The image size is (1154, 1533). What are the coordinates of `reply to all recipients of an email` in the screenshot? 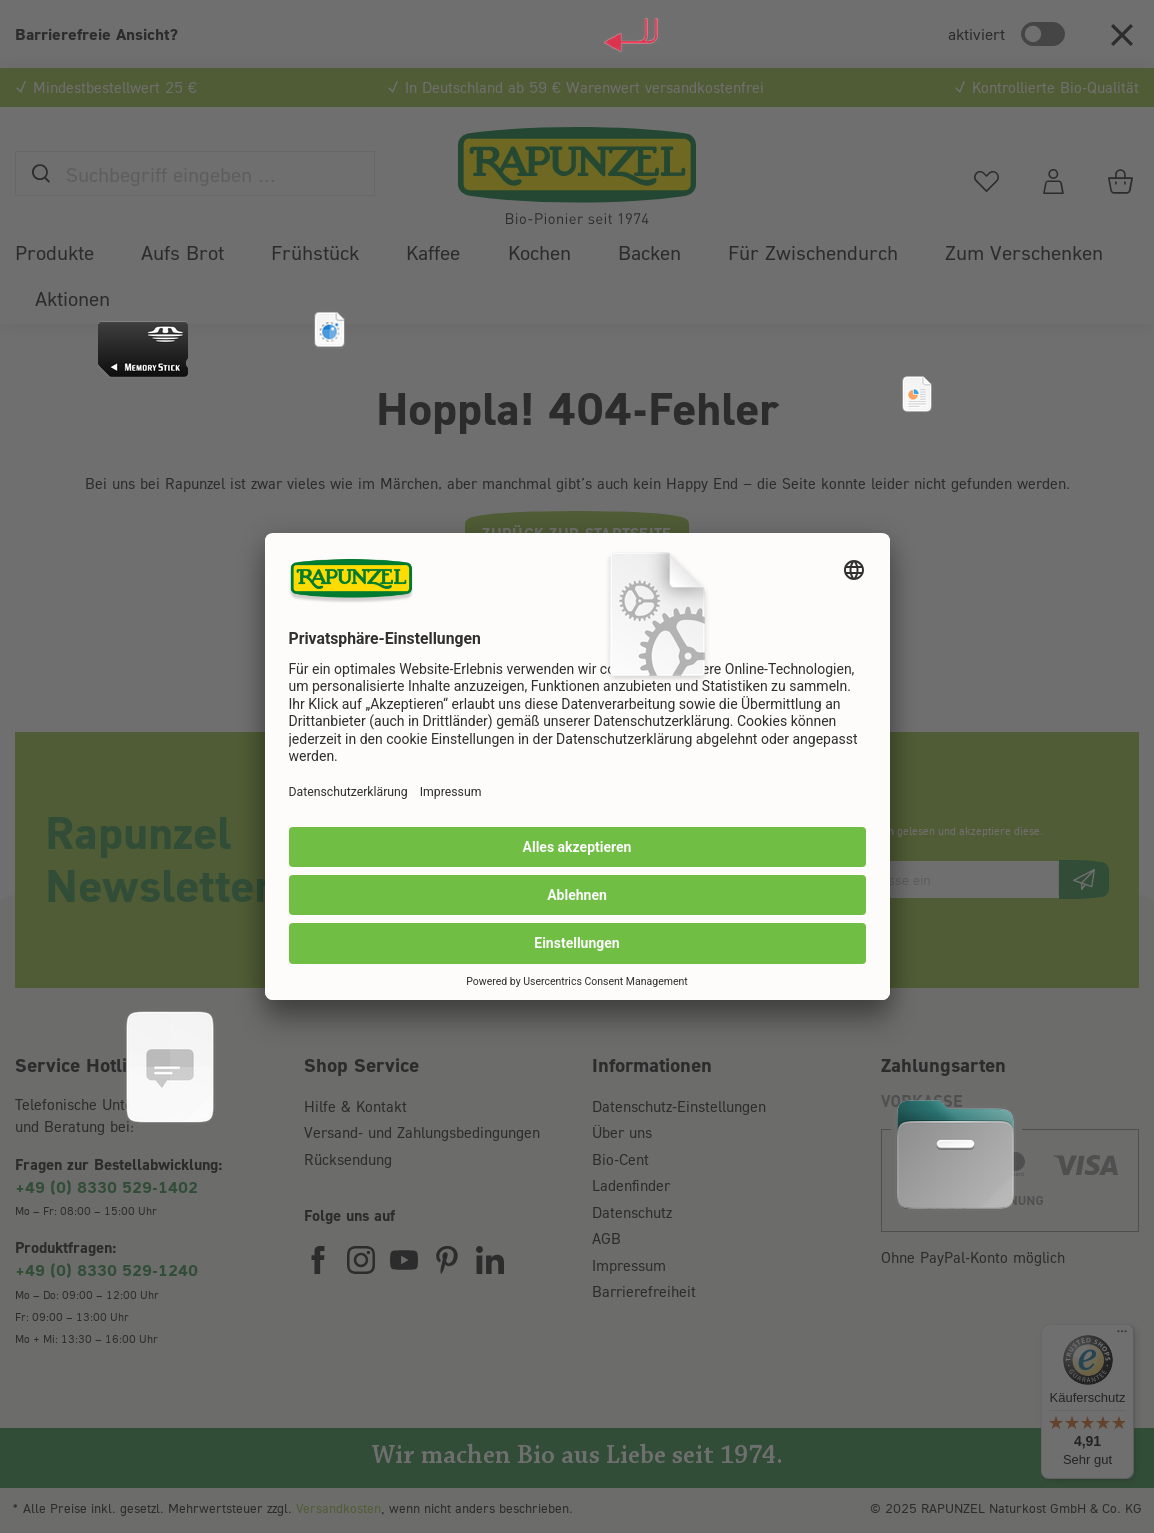 It's located at (630, 31).